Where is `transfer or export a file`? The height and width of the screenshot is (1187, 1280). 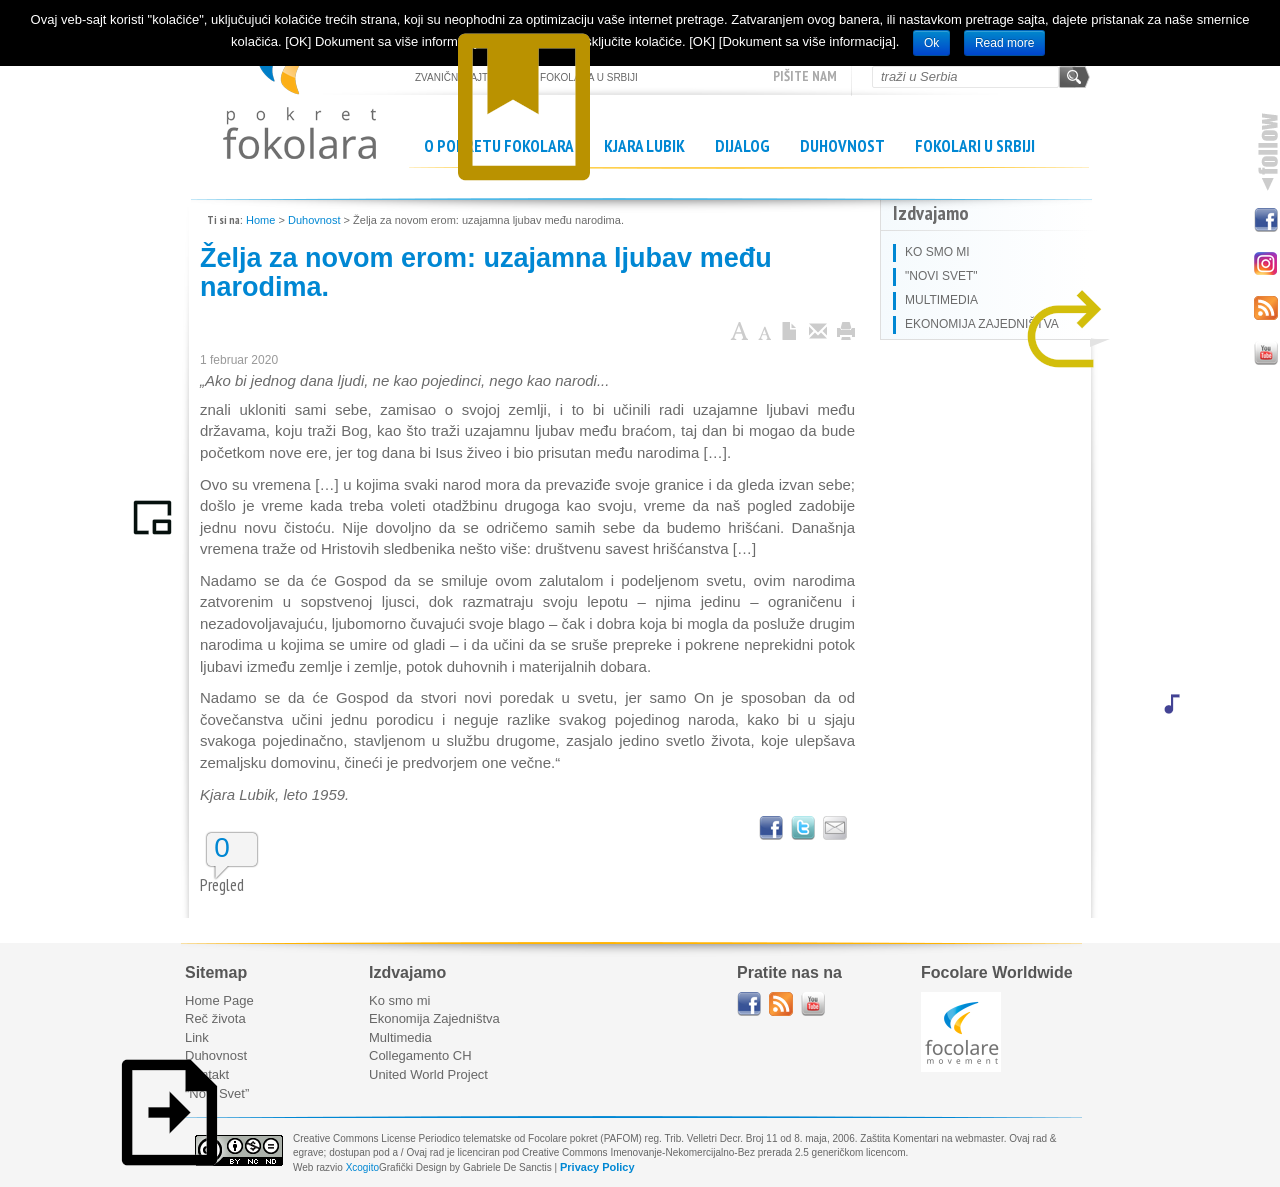 transfer or export a file is located at coordinates (169, 1112).